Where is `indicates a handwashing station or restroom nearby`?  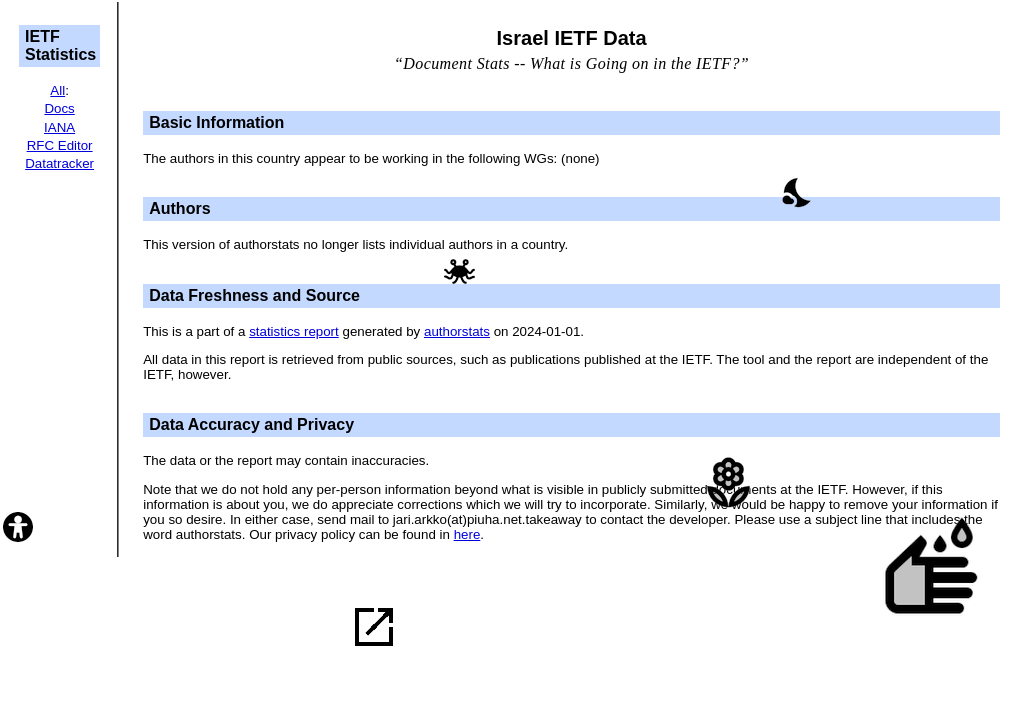
indicates a handwashing station or restroom nearby is located at coordinates (933, 565).